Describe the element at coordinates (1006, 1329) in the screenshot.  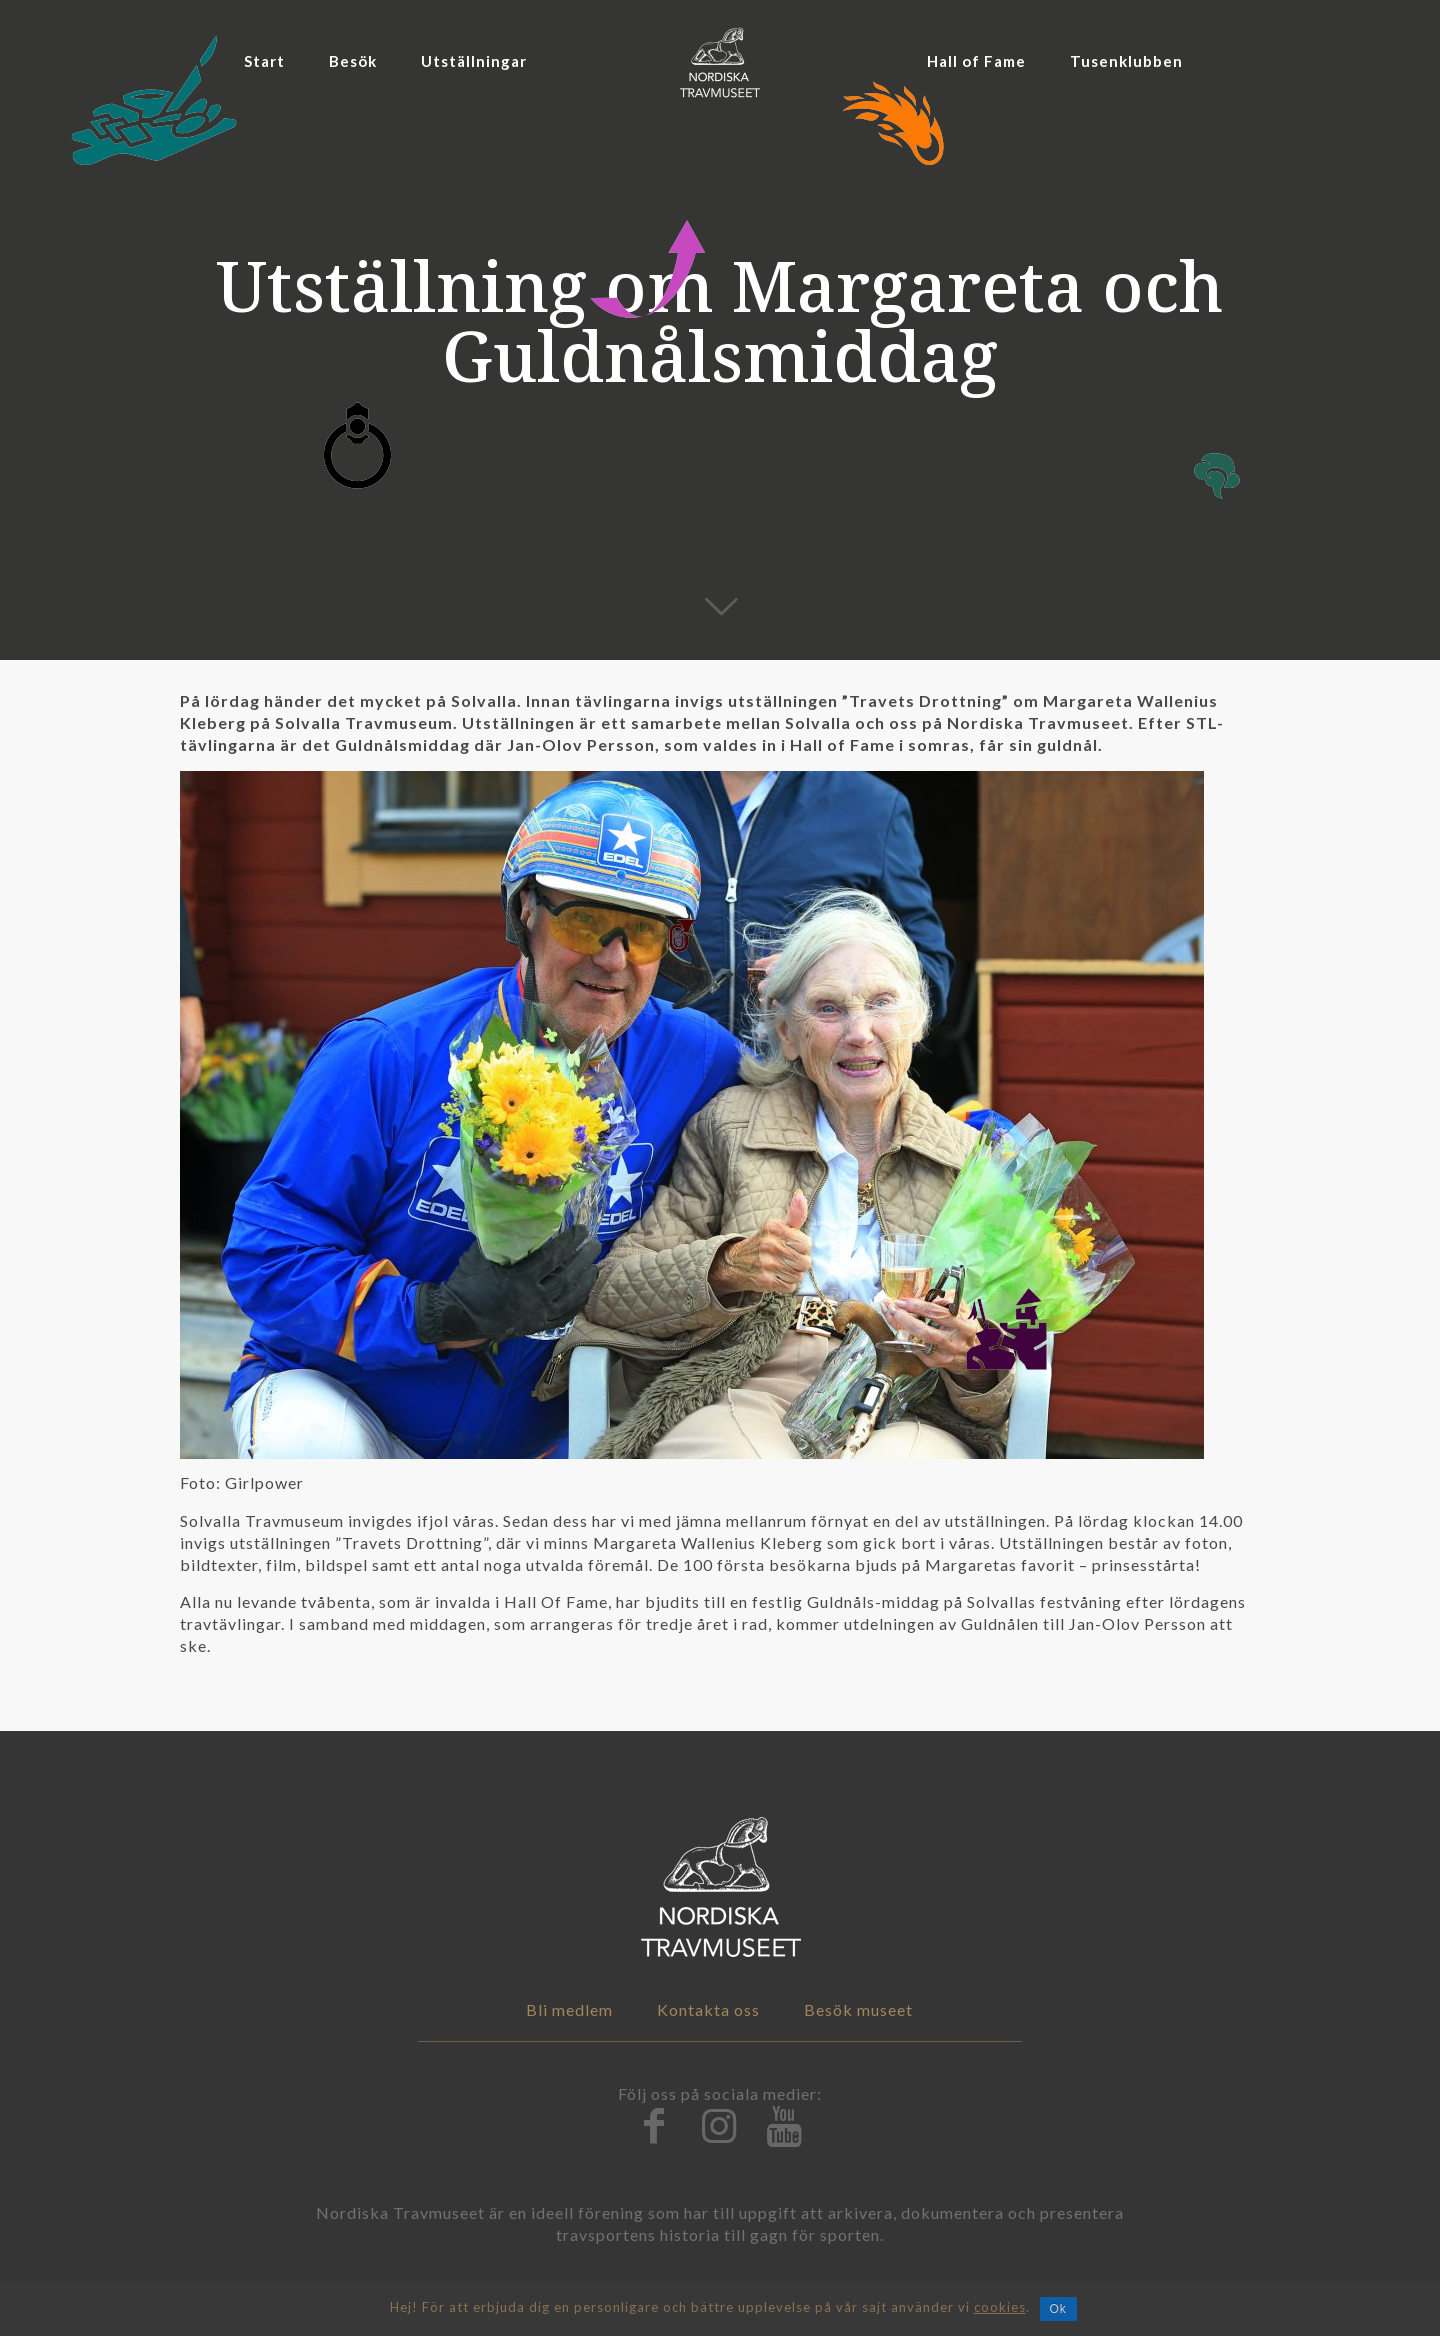
I see `indicates a destroyed or damaged structure in a game` at that location.